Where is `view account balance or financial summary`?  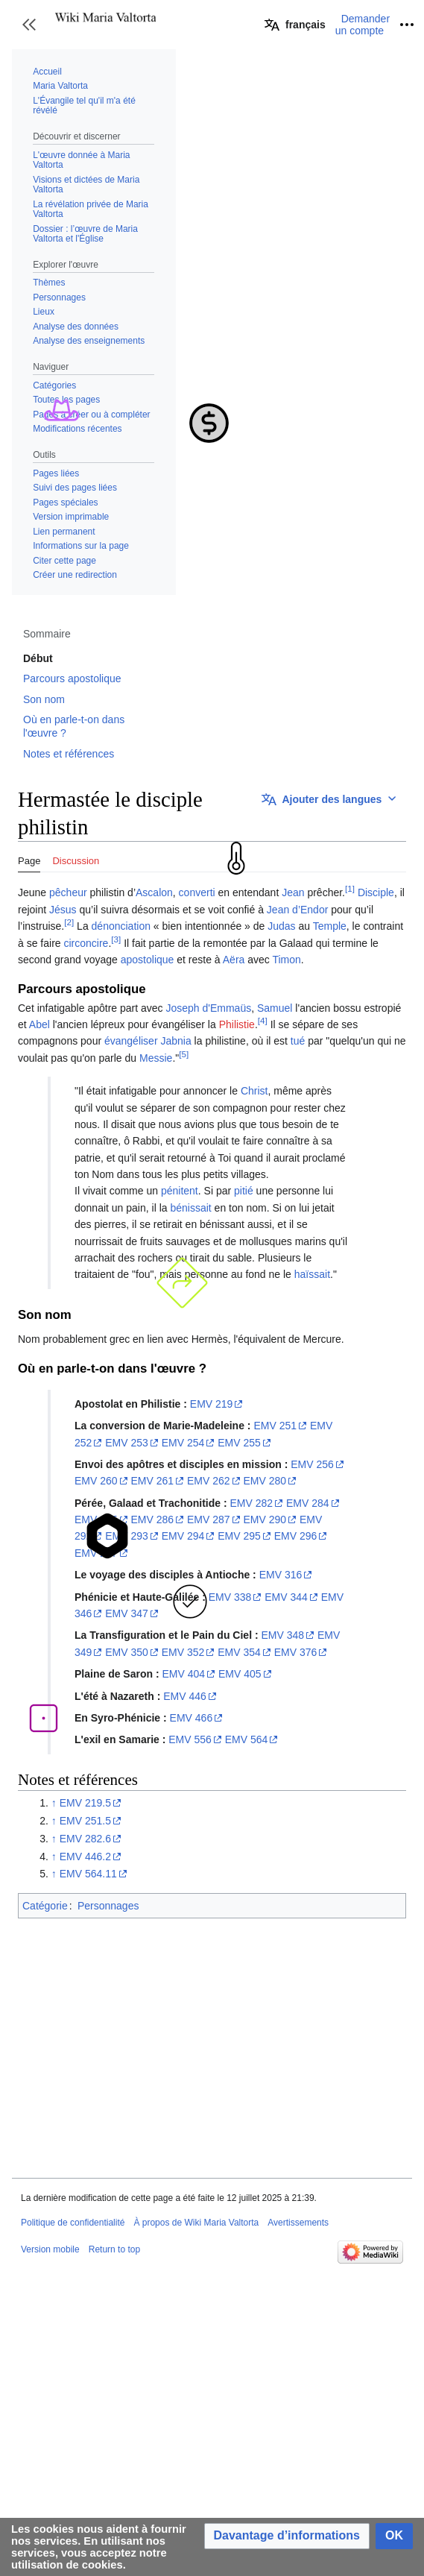 view account balance or financial summary is located at coordinates (209, 423).